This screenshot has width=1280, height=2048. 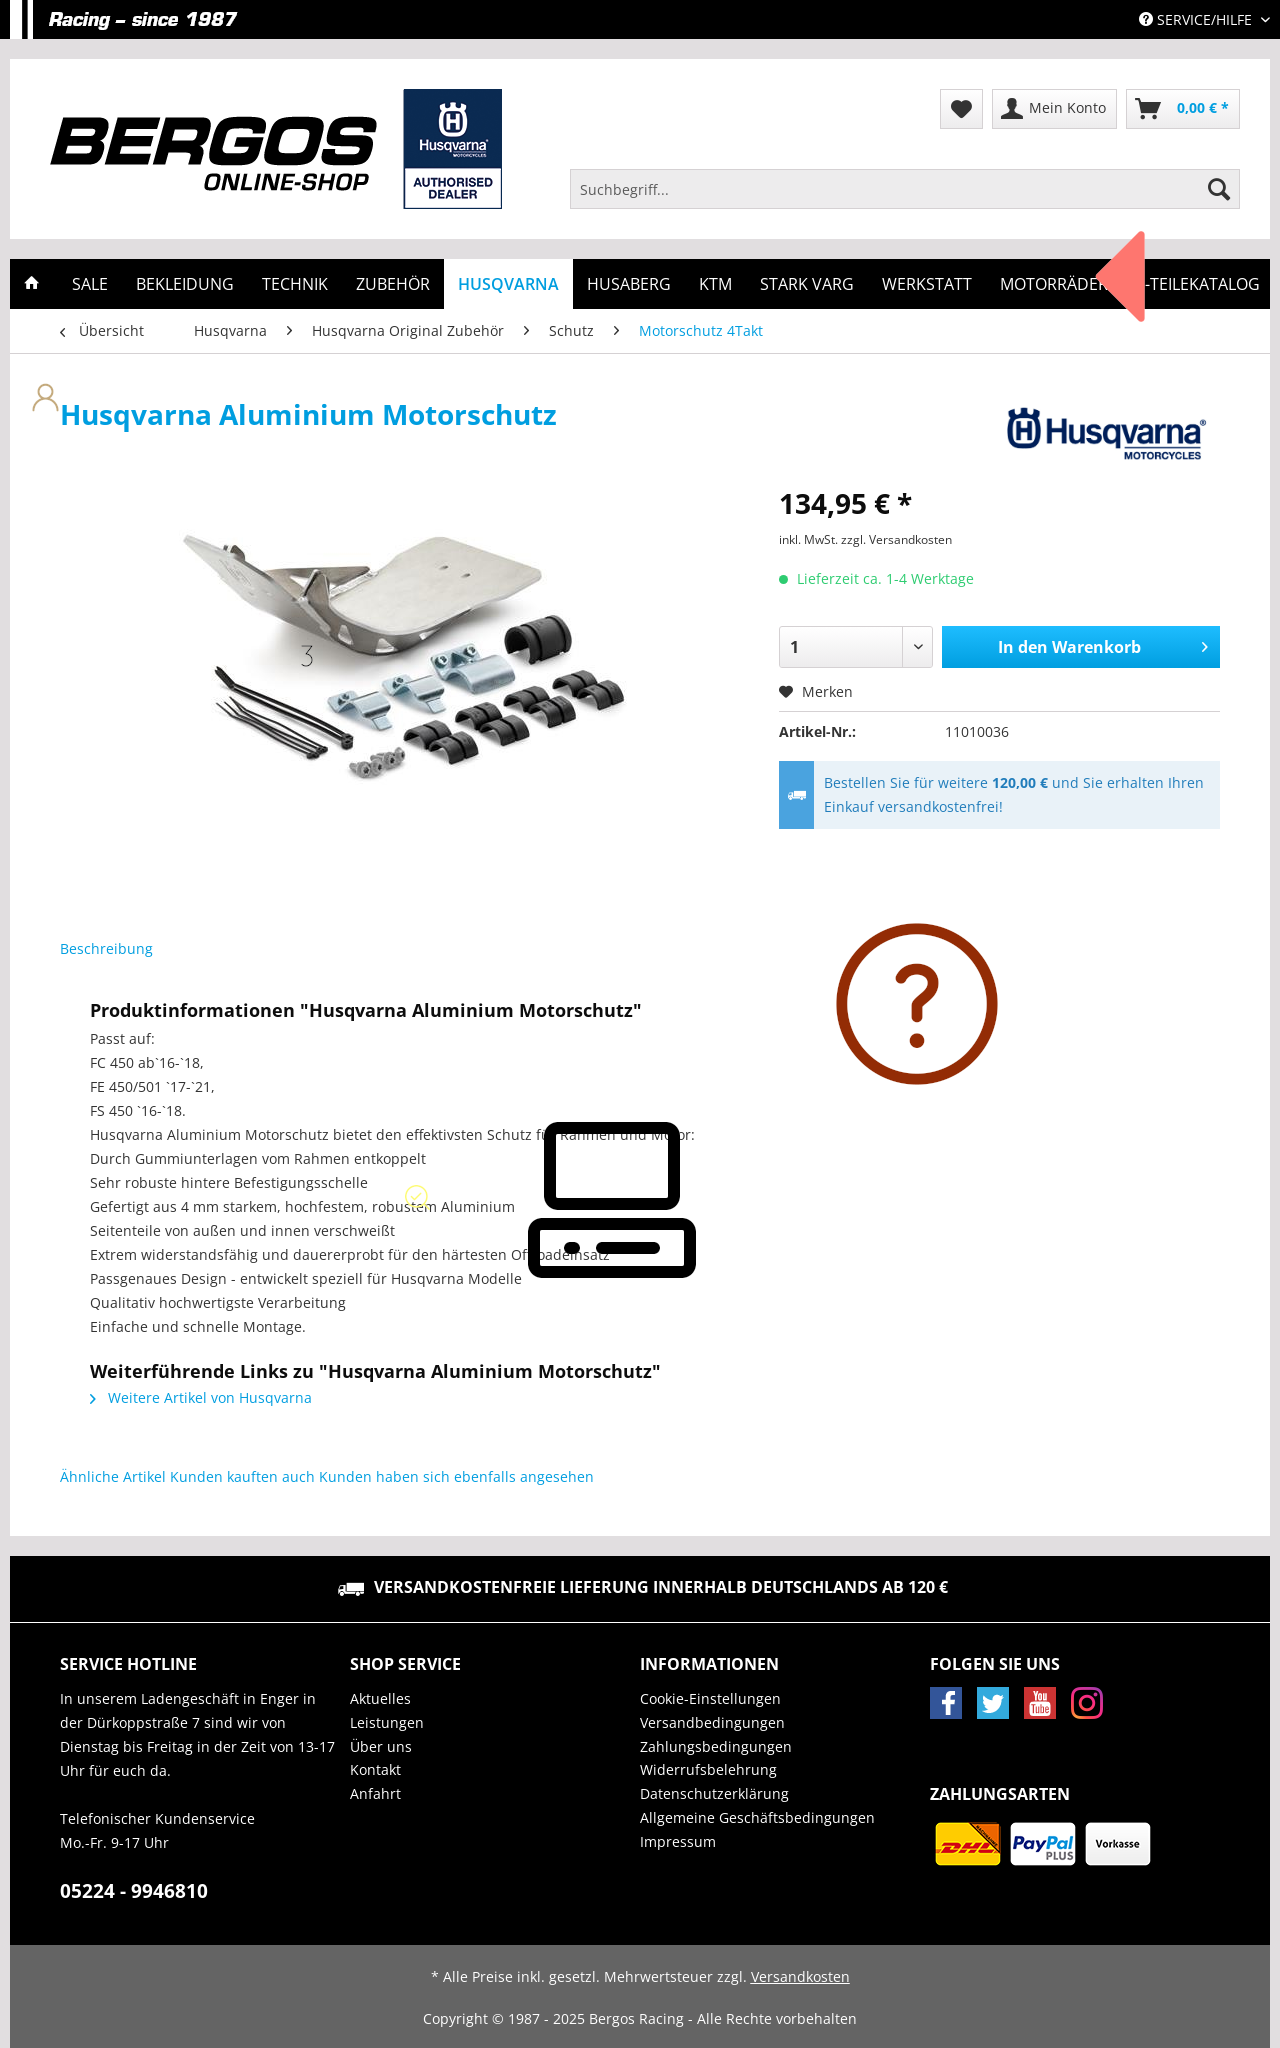 I want to click on view your profile, so click(x=45, y=397).